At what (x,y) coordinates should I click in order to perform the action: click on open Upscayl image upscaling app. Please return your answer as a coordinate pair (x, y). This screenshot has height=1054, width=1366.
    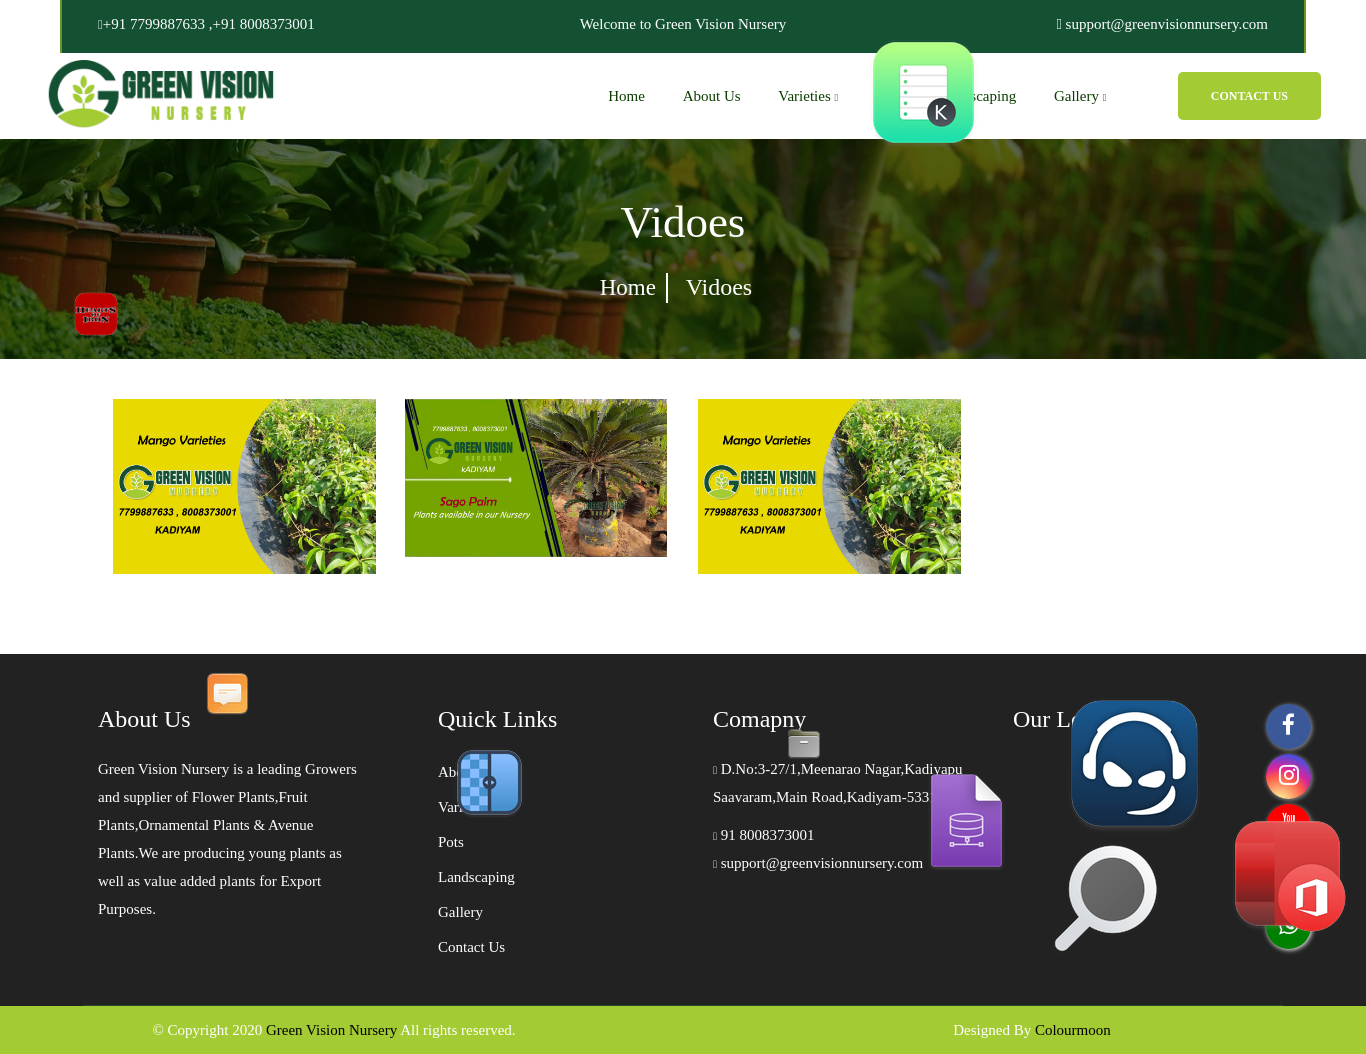
    Looking at the image, I should click on (489, 782).